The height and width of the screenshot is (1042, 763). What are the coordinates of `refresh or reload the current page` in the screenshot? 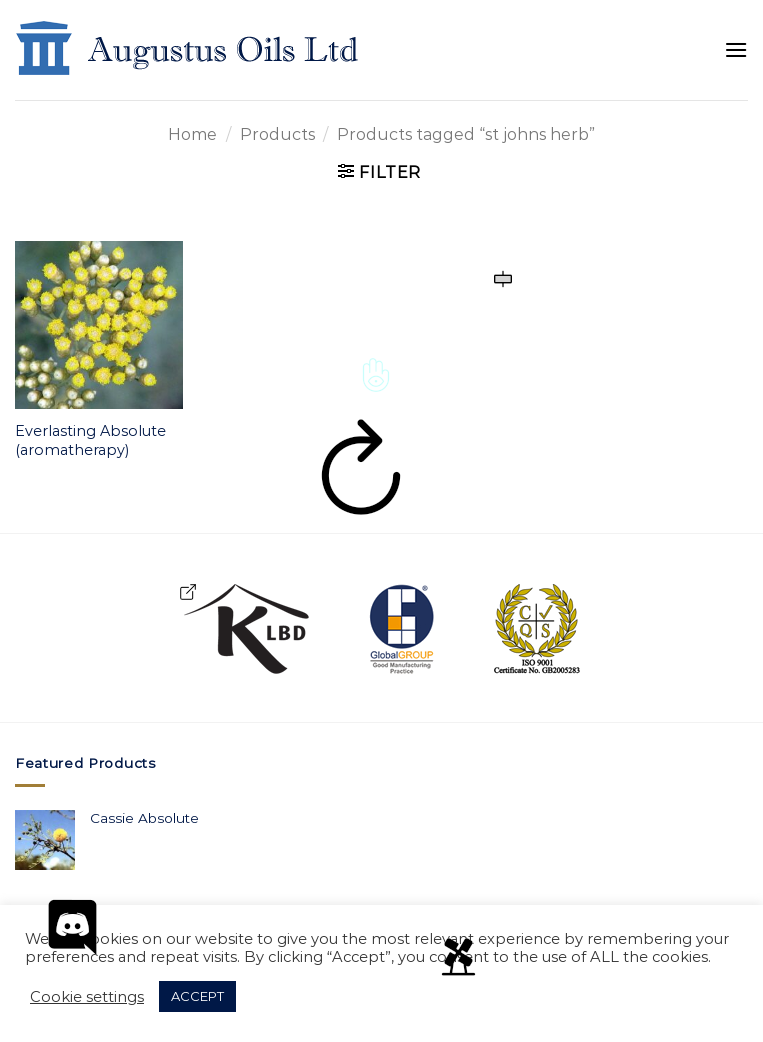 It's located at (361, 467).